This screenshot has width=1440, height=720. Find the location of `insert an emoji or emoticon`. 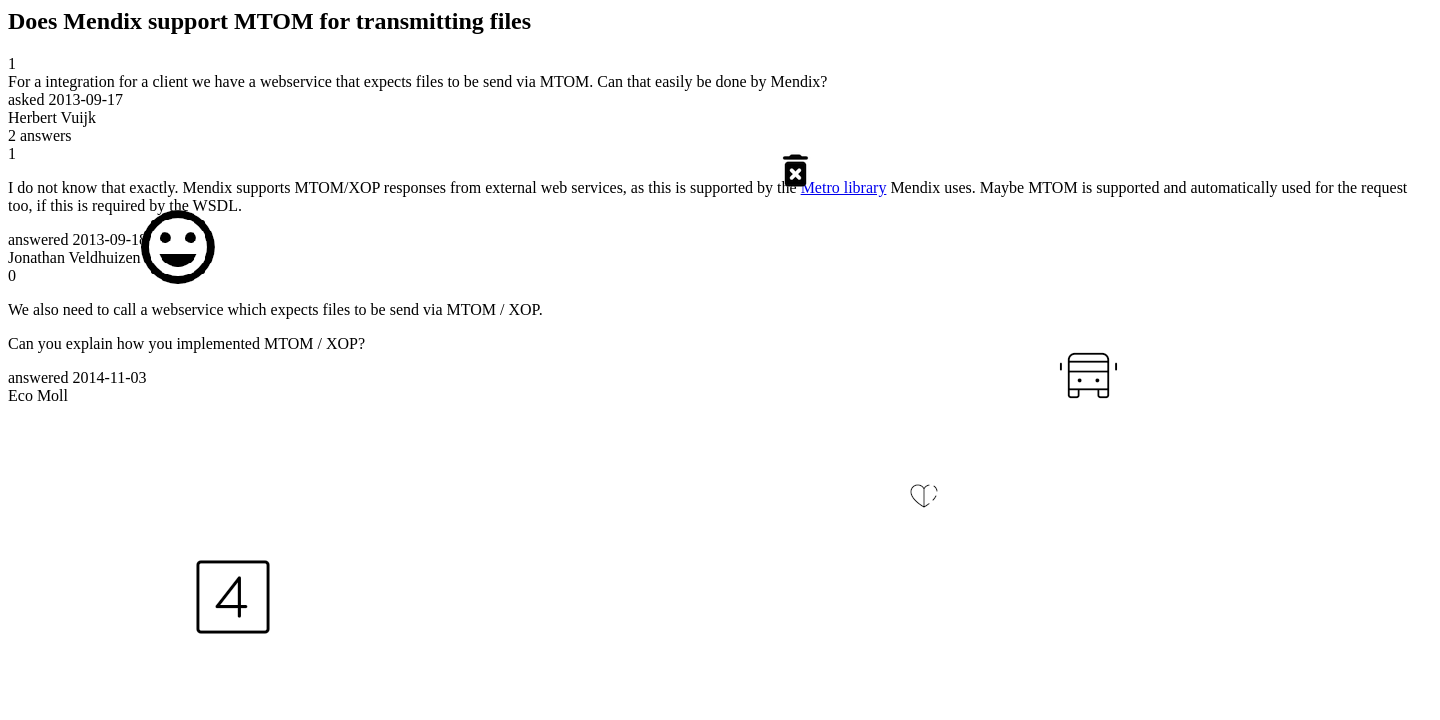

insert an emoji or emoticon is located at coordinates (178, 247).